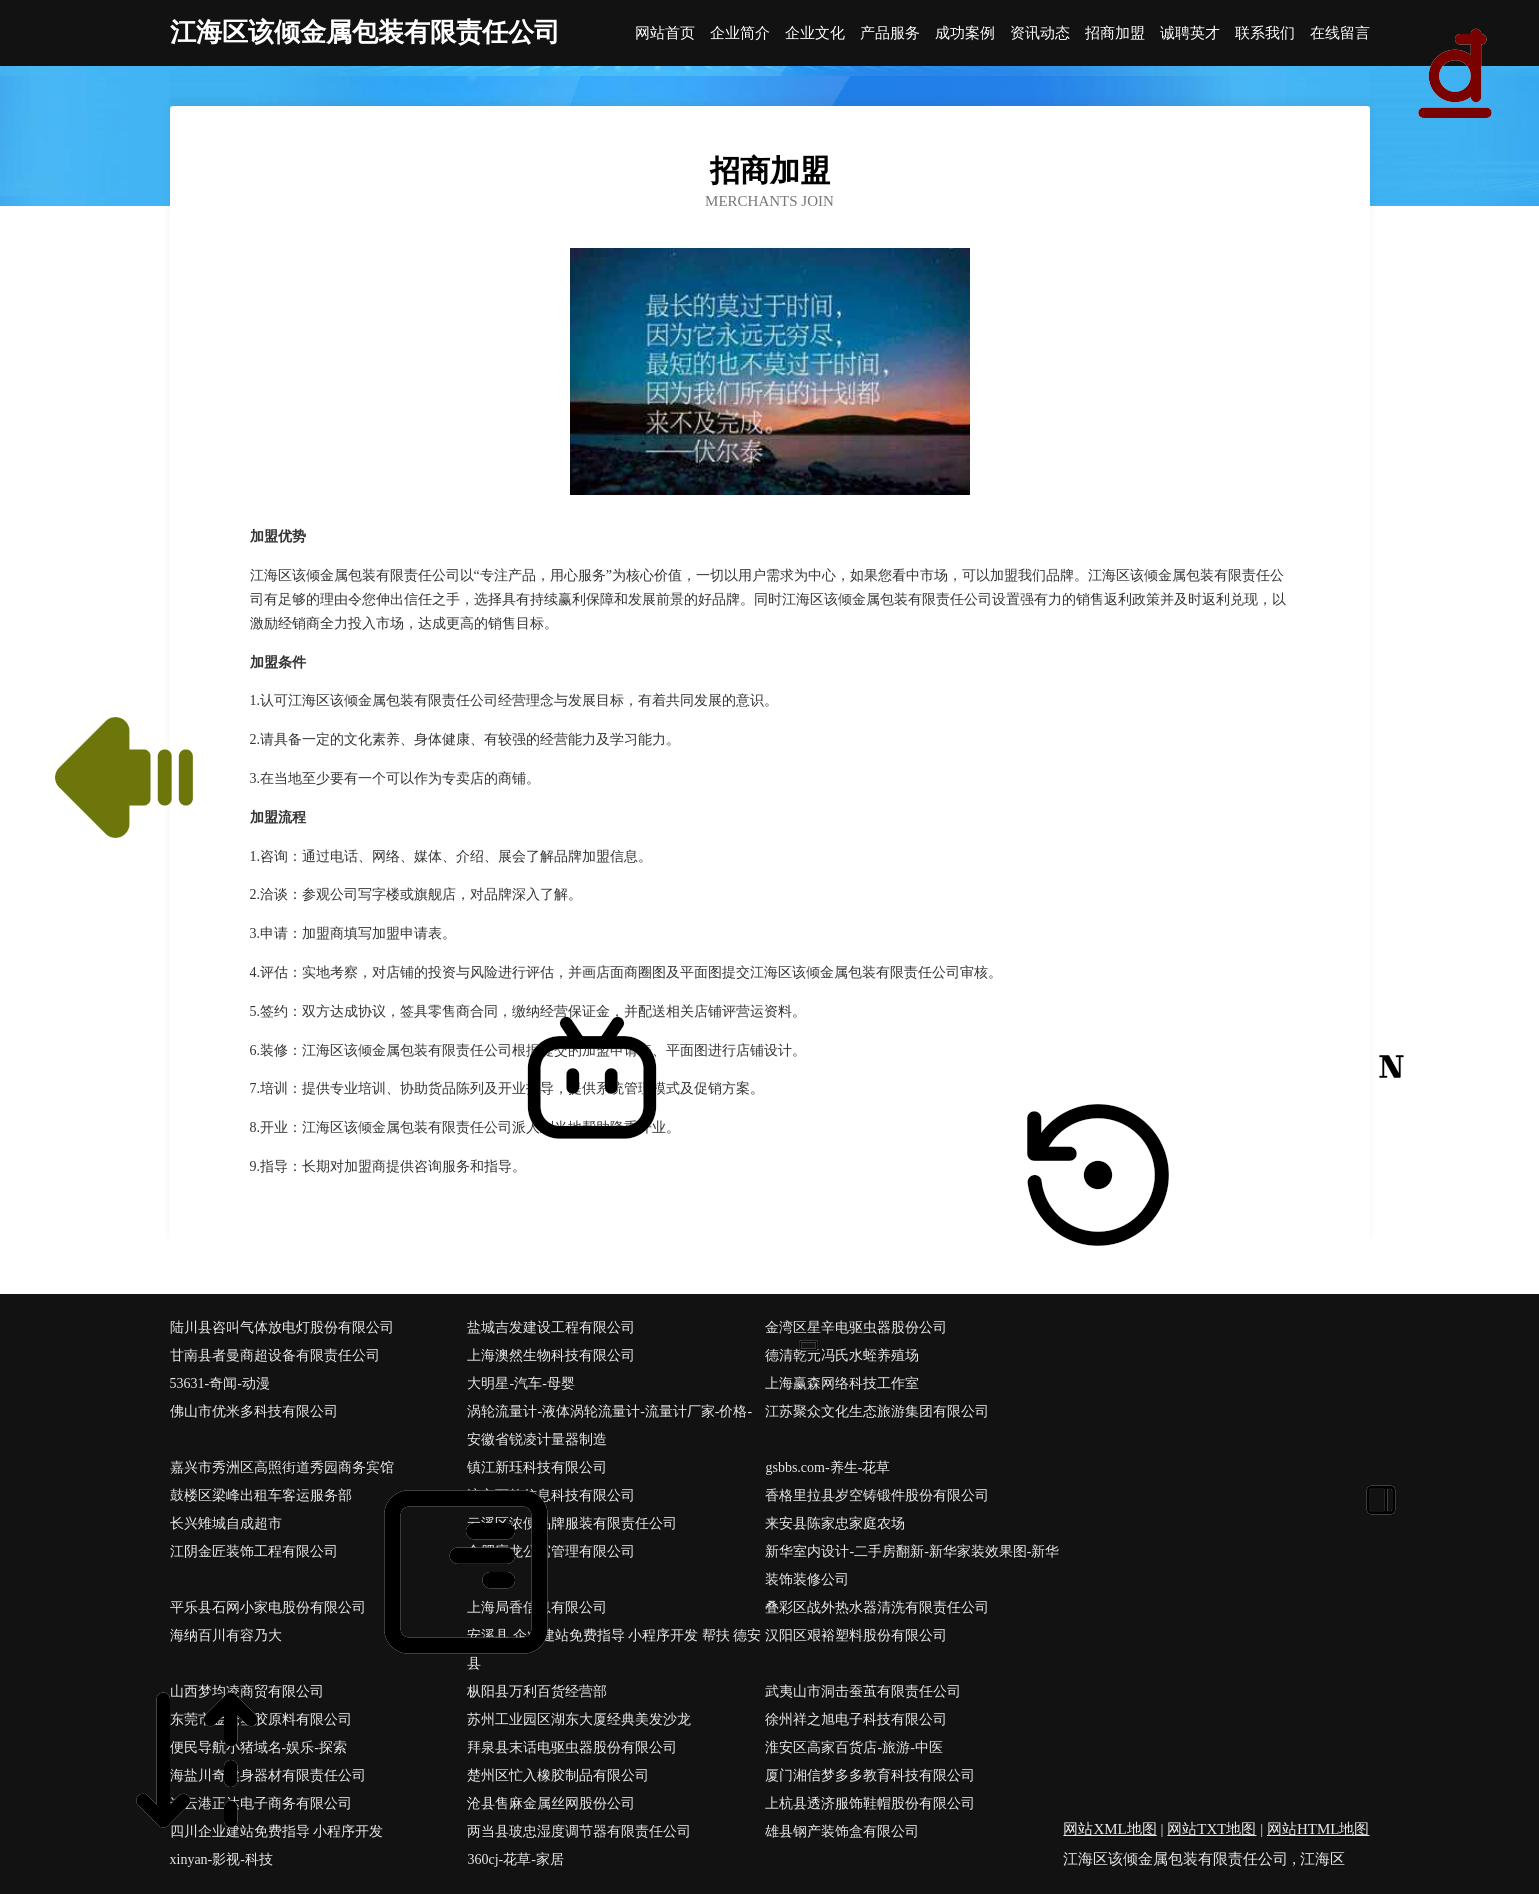 The height and width of the screenshot is (1894, 1539). I want to click on transfer data downward, so click(197, 1760).